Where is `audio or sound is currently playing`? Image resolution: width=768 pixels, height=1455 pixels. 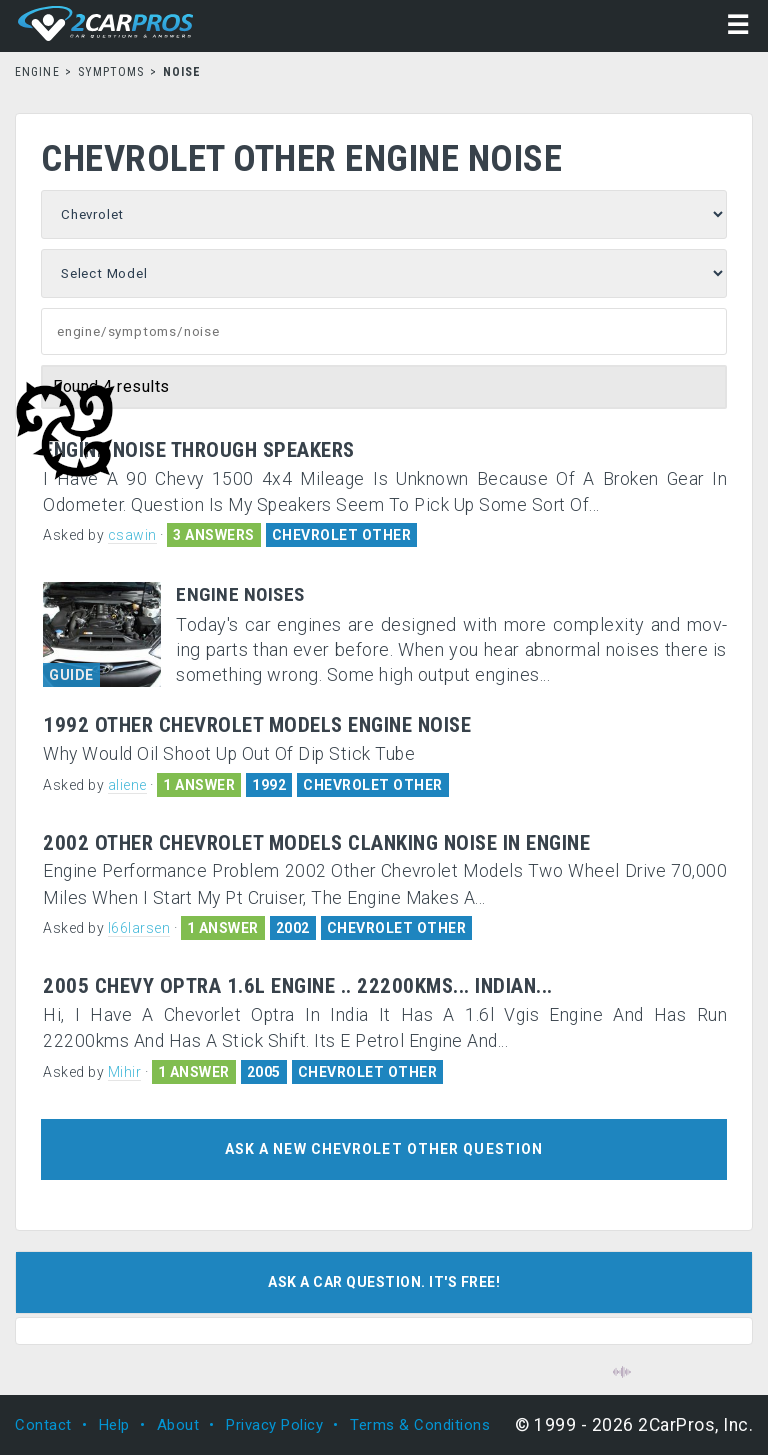
audio or sound is currently playing is located at coordinates (622, 1372).